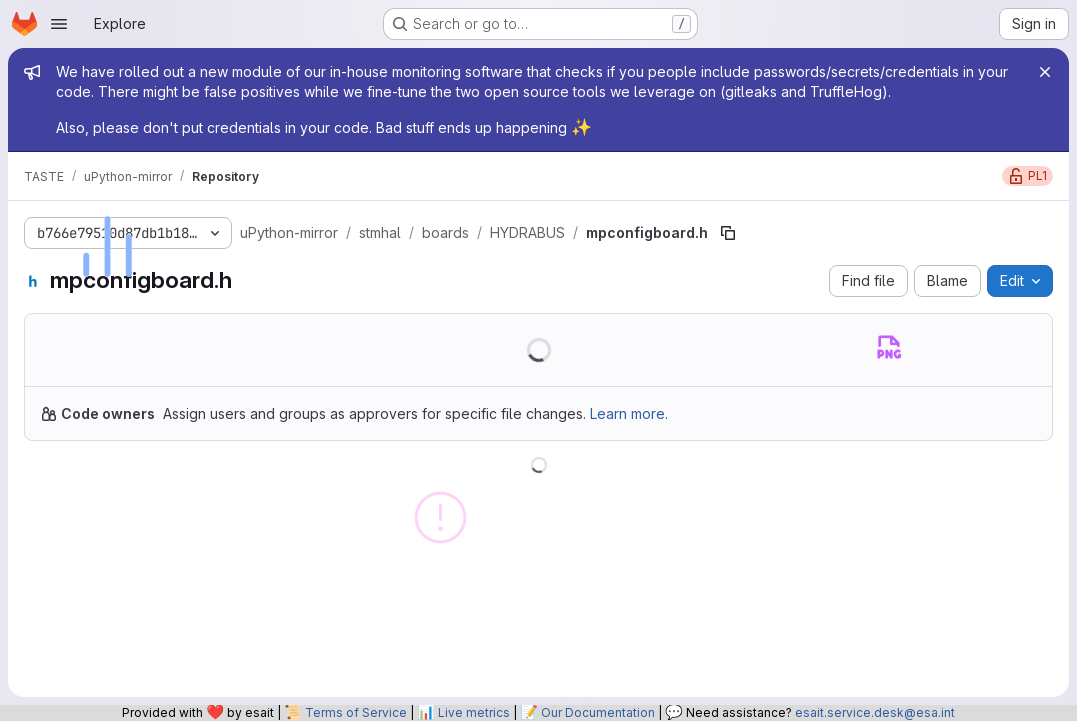  What do you see at coordinates (889, 348) in the screenshot?
I see `a png image file` at bounding box center [889, 348].